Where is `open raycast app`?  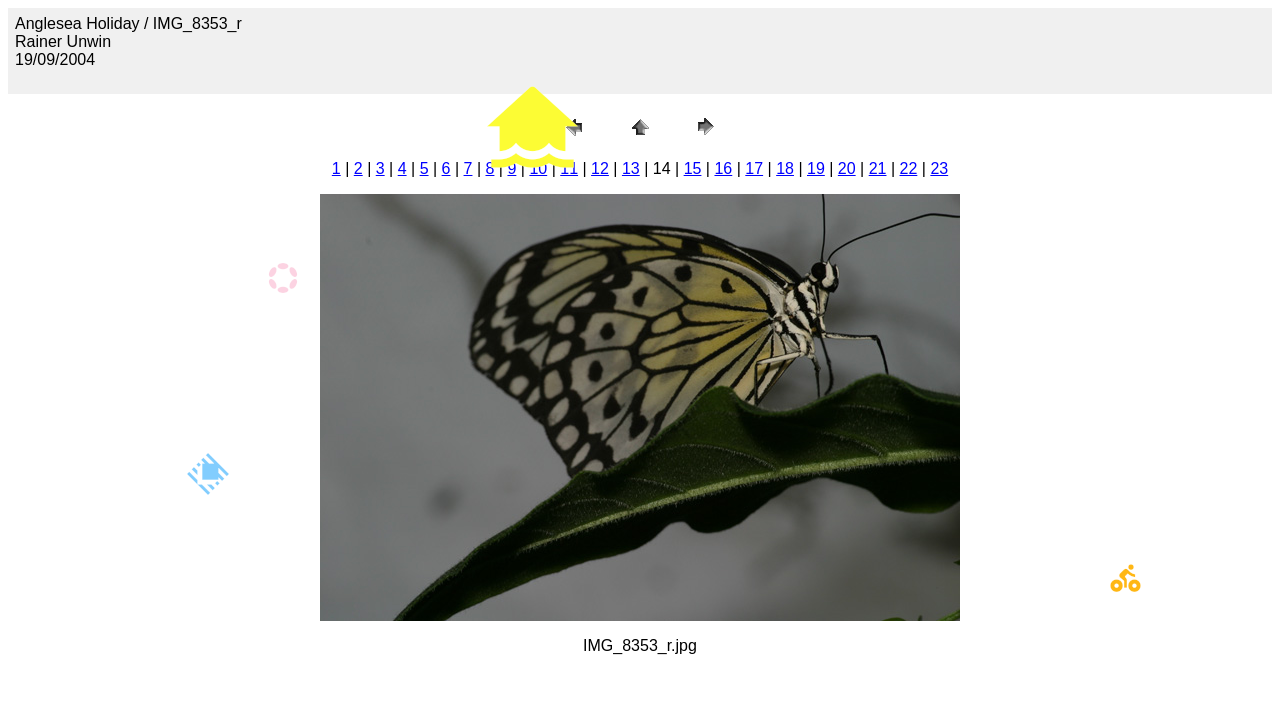
open raycast app is located at coordinates (208, 474).